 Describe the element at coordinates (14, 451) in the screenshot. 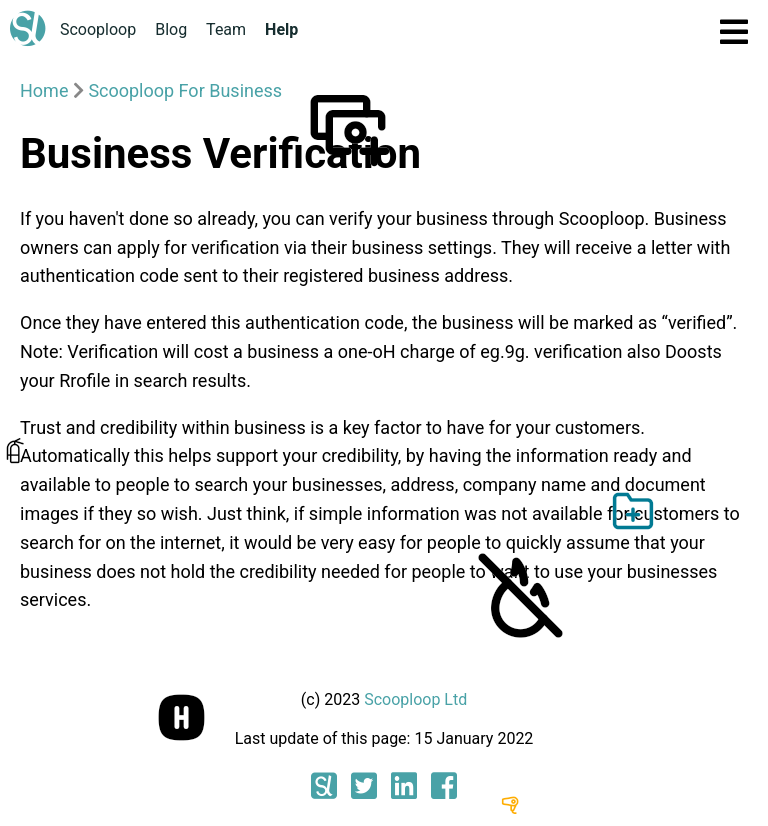

I see `access fire safety information` at that location.